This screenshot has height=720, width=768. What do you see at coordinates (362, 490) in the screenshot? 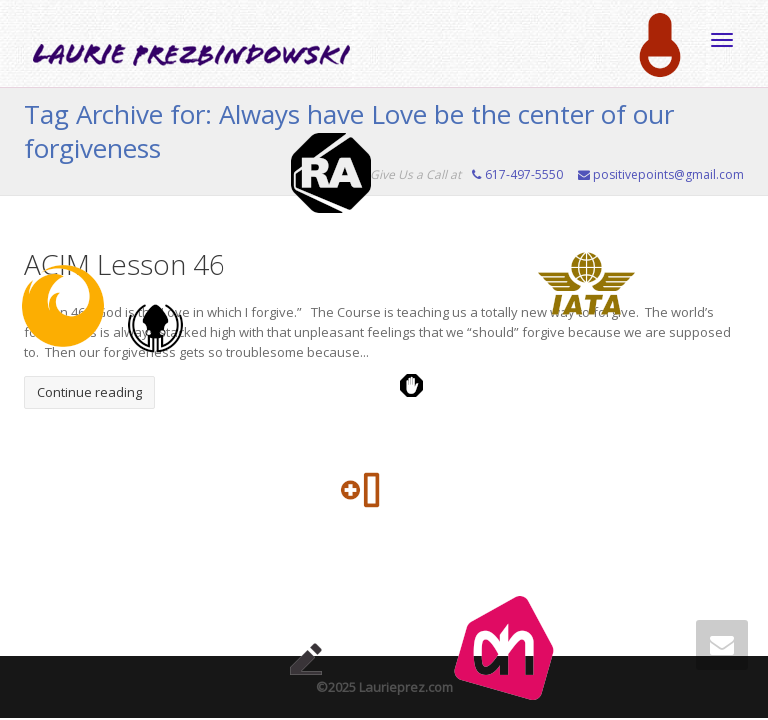
I see `insert a new column to the left` at bounding box center [362, 490].